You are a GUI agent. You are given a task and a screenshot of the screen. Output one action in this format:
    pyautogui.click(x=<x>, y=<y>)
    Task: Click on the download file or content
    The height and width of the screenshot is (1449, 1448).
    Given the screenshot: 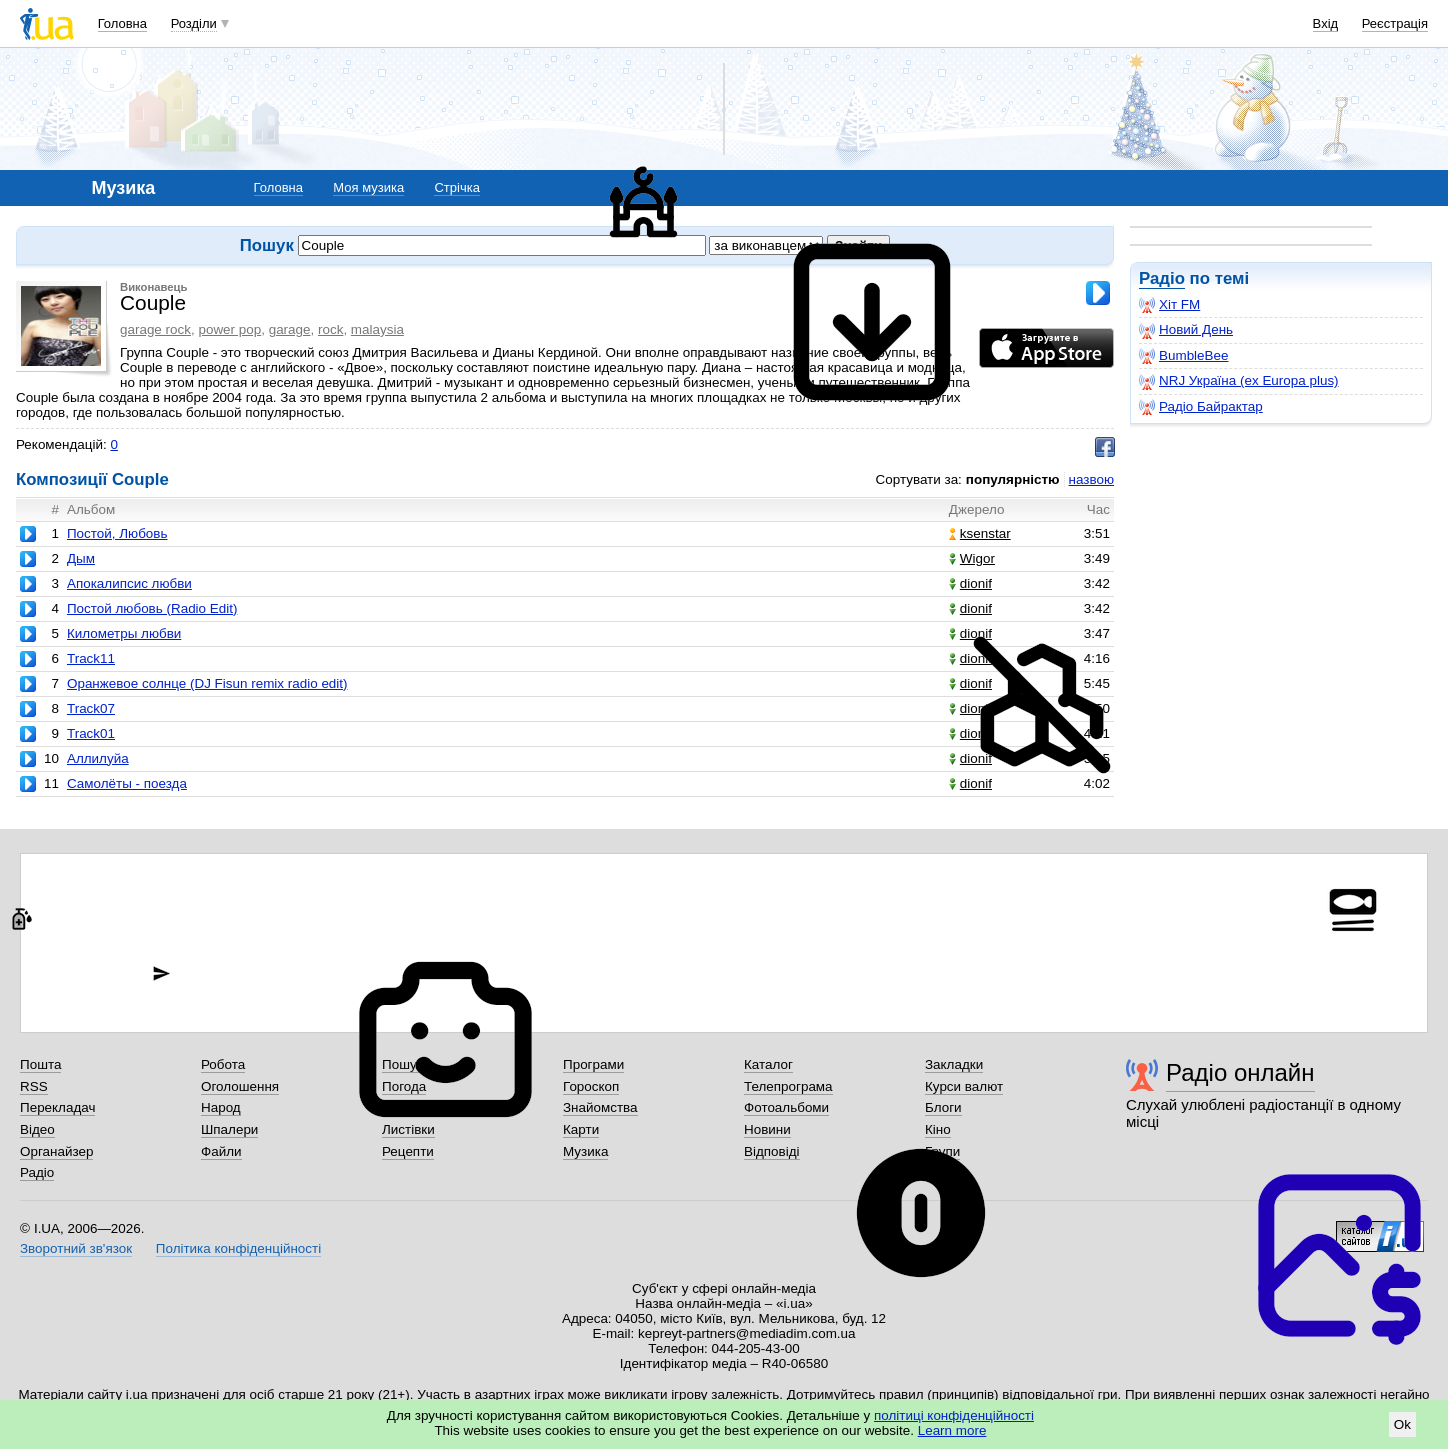 What is the action you would take?
    pyautogui.click(x=872, y=322)
    